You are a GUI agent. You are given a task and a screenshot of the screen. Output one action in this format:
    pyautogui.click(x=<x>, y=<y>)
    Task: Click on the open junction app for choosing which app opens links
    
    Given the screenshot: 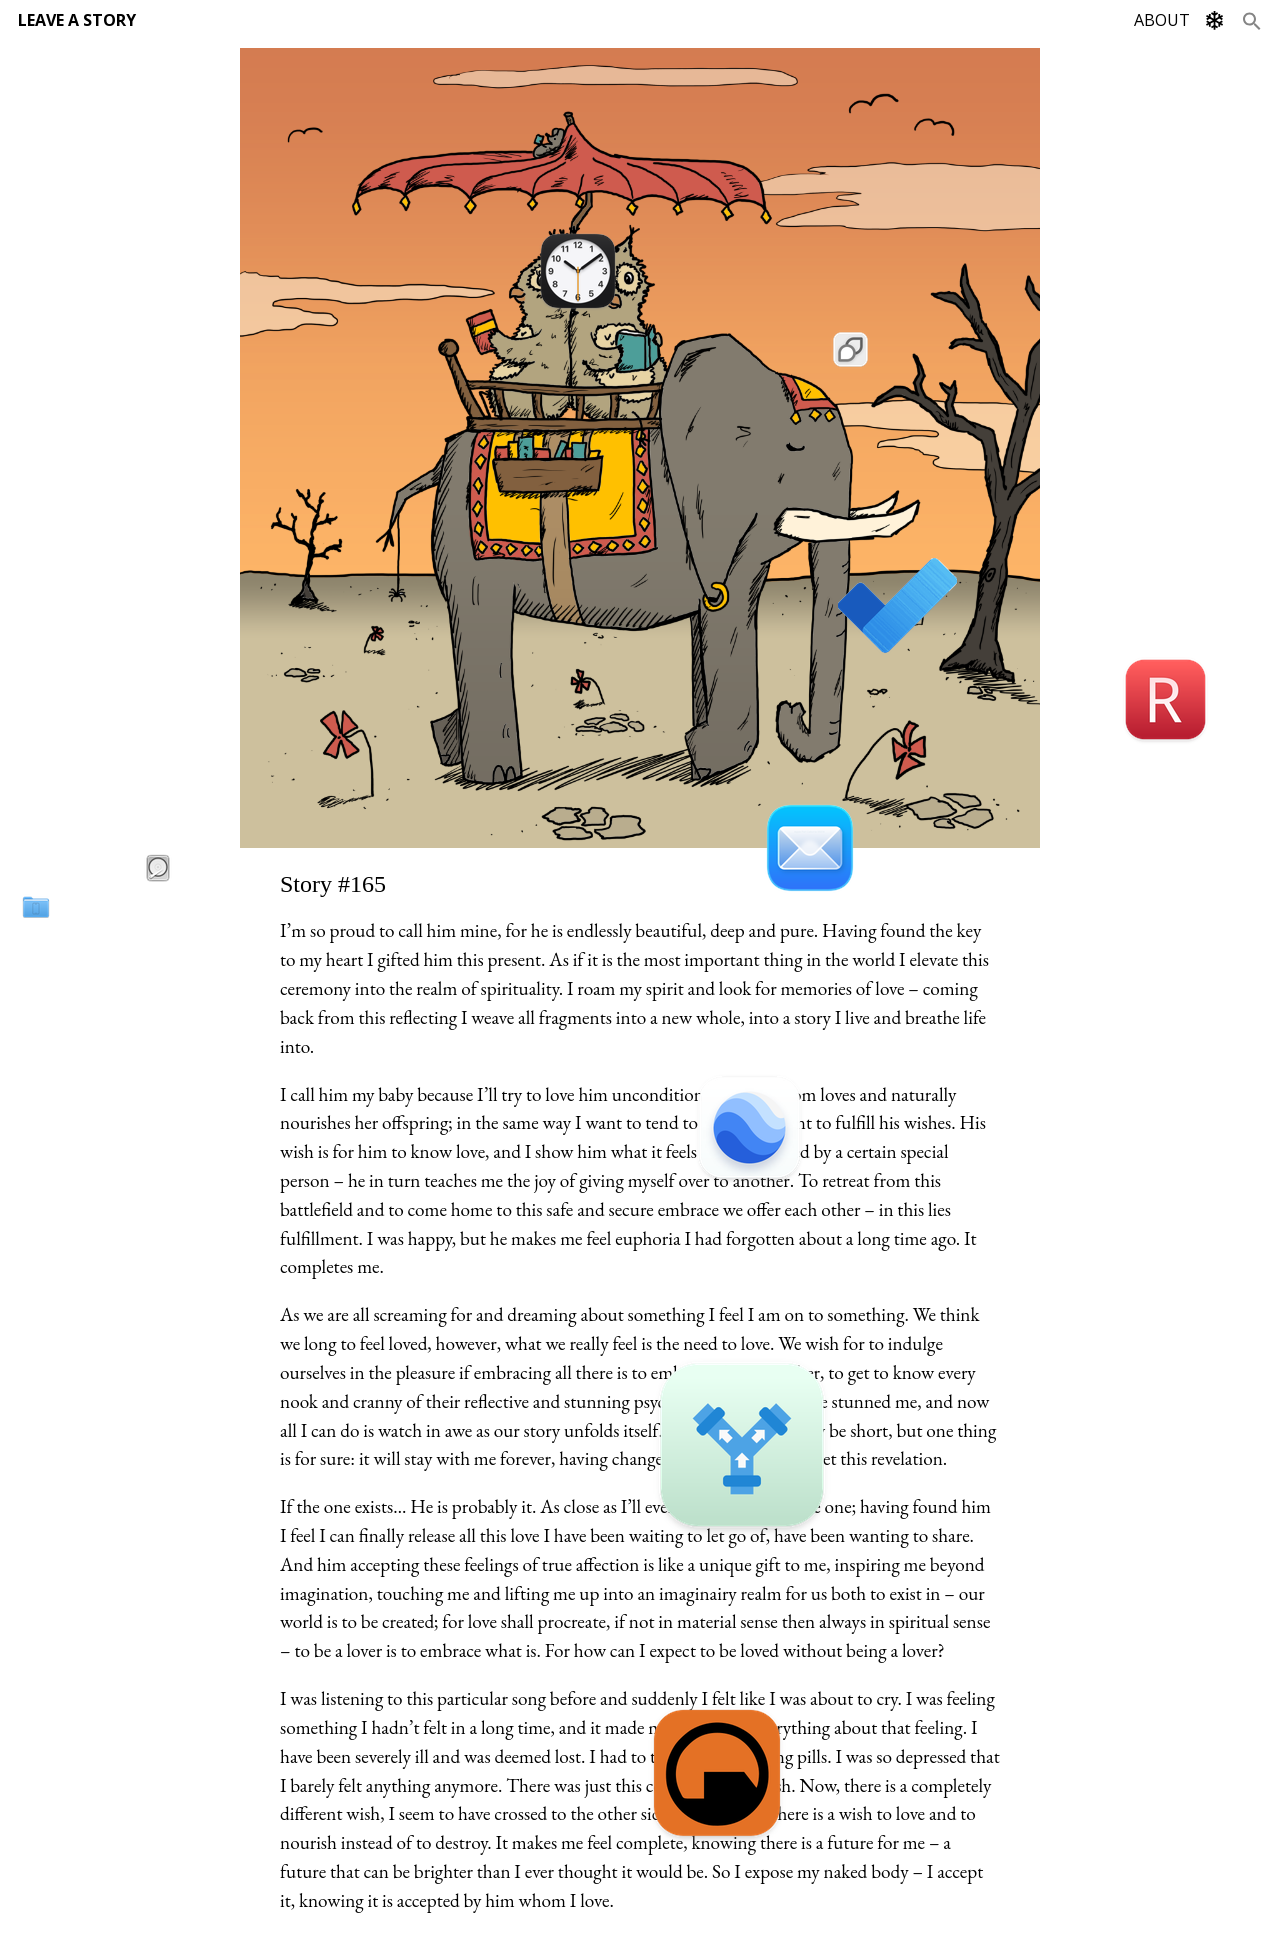 What is the action you would take?
    pyautogui.click(x=742, y=1445)
    